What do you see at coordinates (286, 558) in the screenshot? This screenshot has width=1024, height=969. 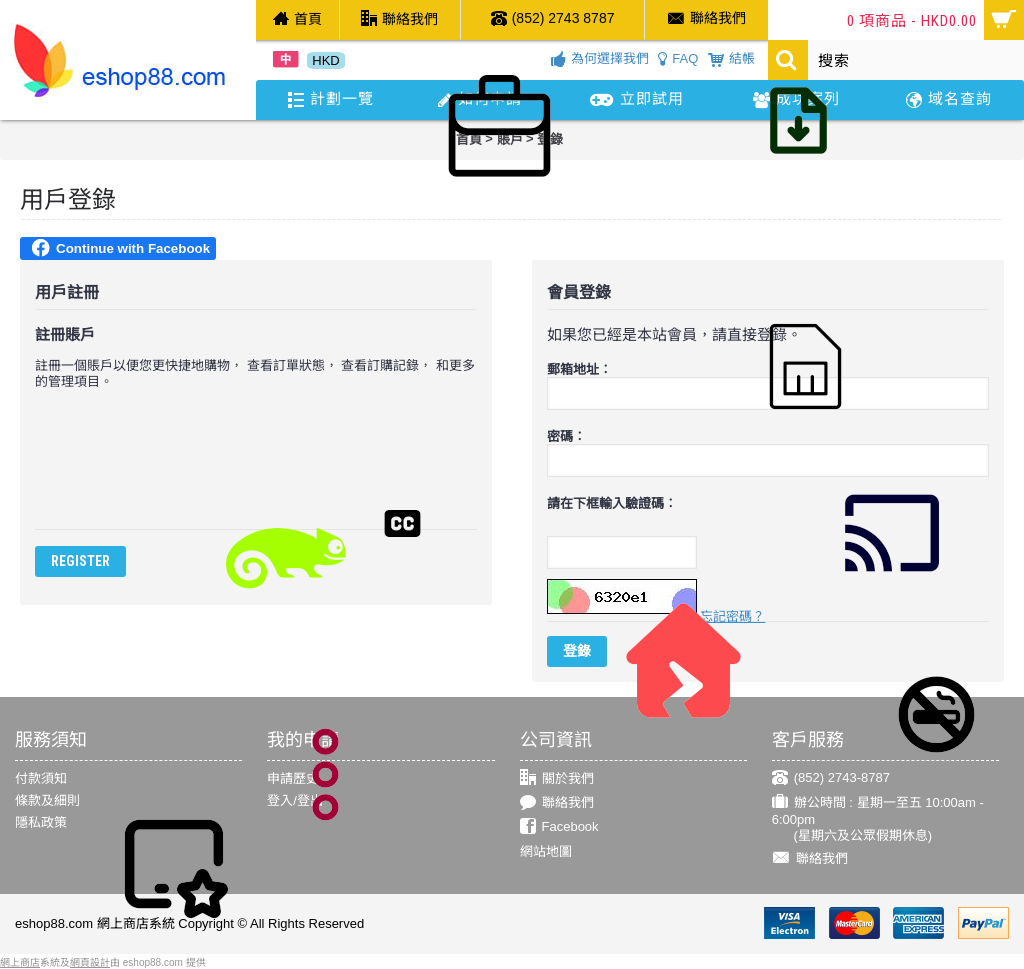 I see `SUSE Linux brand logo` at bounding box center [286, 558].